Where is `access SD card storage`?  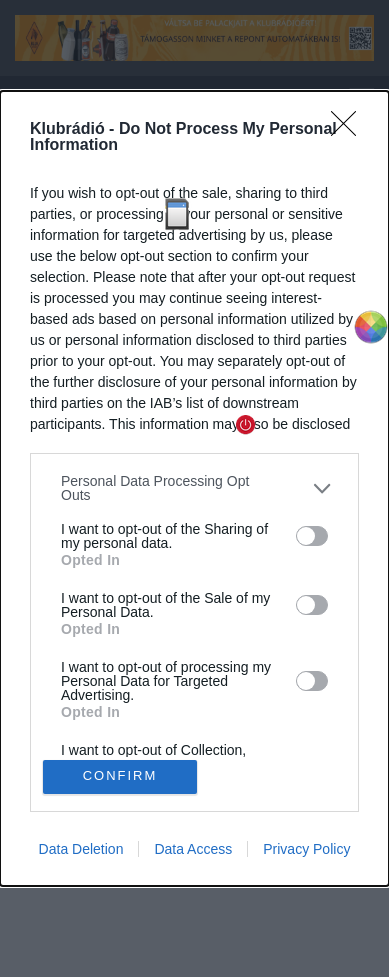
access SD card storage is located at coordinates (177, 214).